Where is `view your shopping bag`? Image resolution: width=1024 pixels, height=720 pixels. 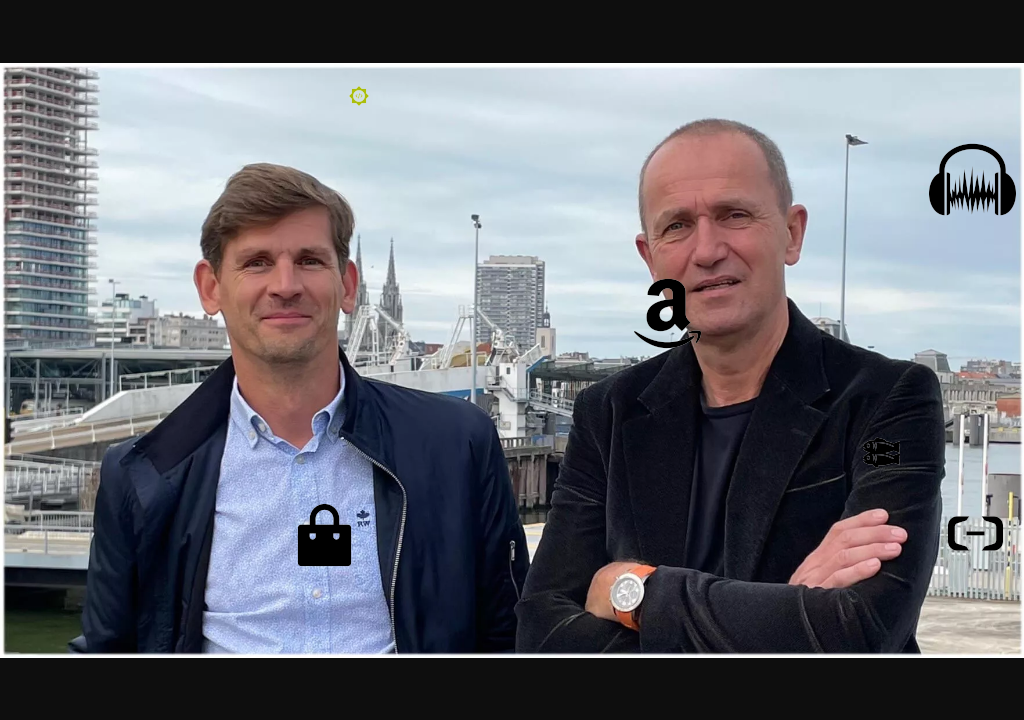 view your shopping bag is located at coordinates (324, 536).